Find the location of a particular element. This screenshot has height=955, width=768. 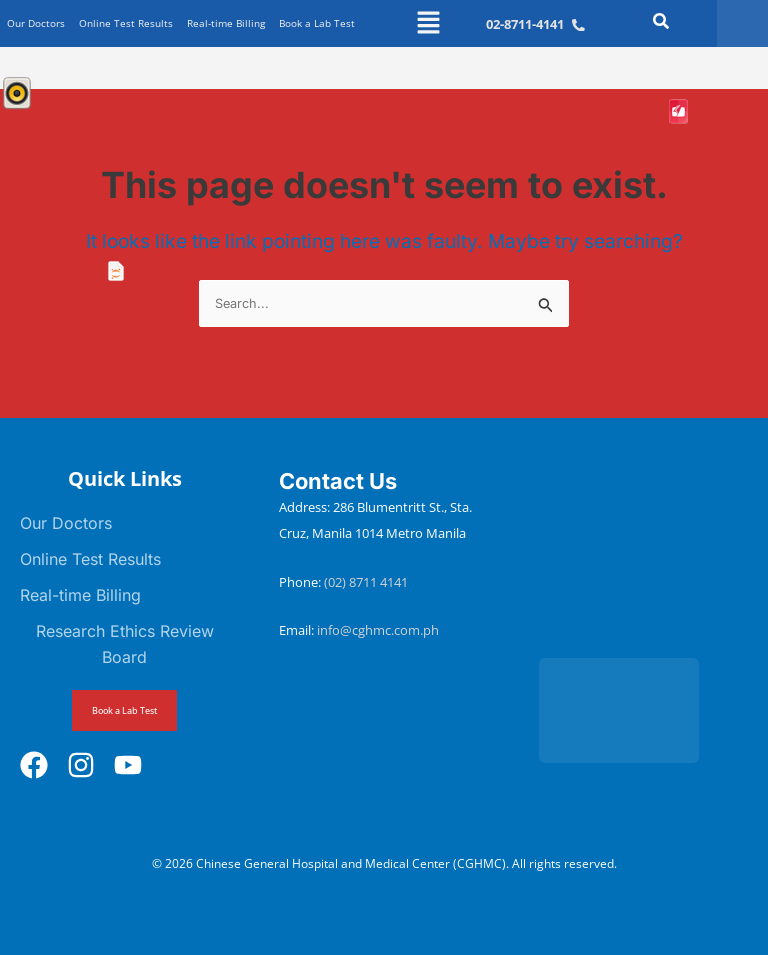

jupyter notebook file is located at coordinates (116, 271).